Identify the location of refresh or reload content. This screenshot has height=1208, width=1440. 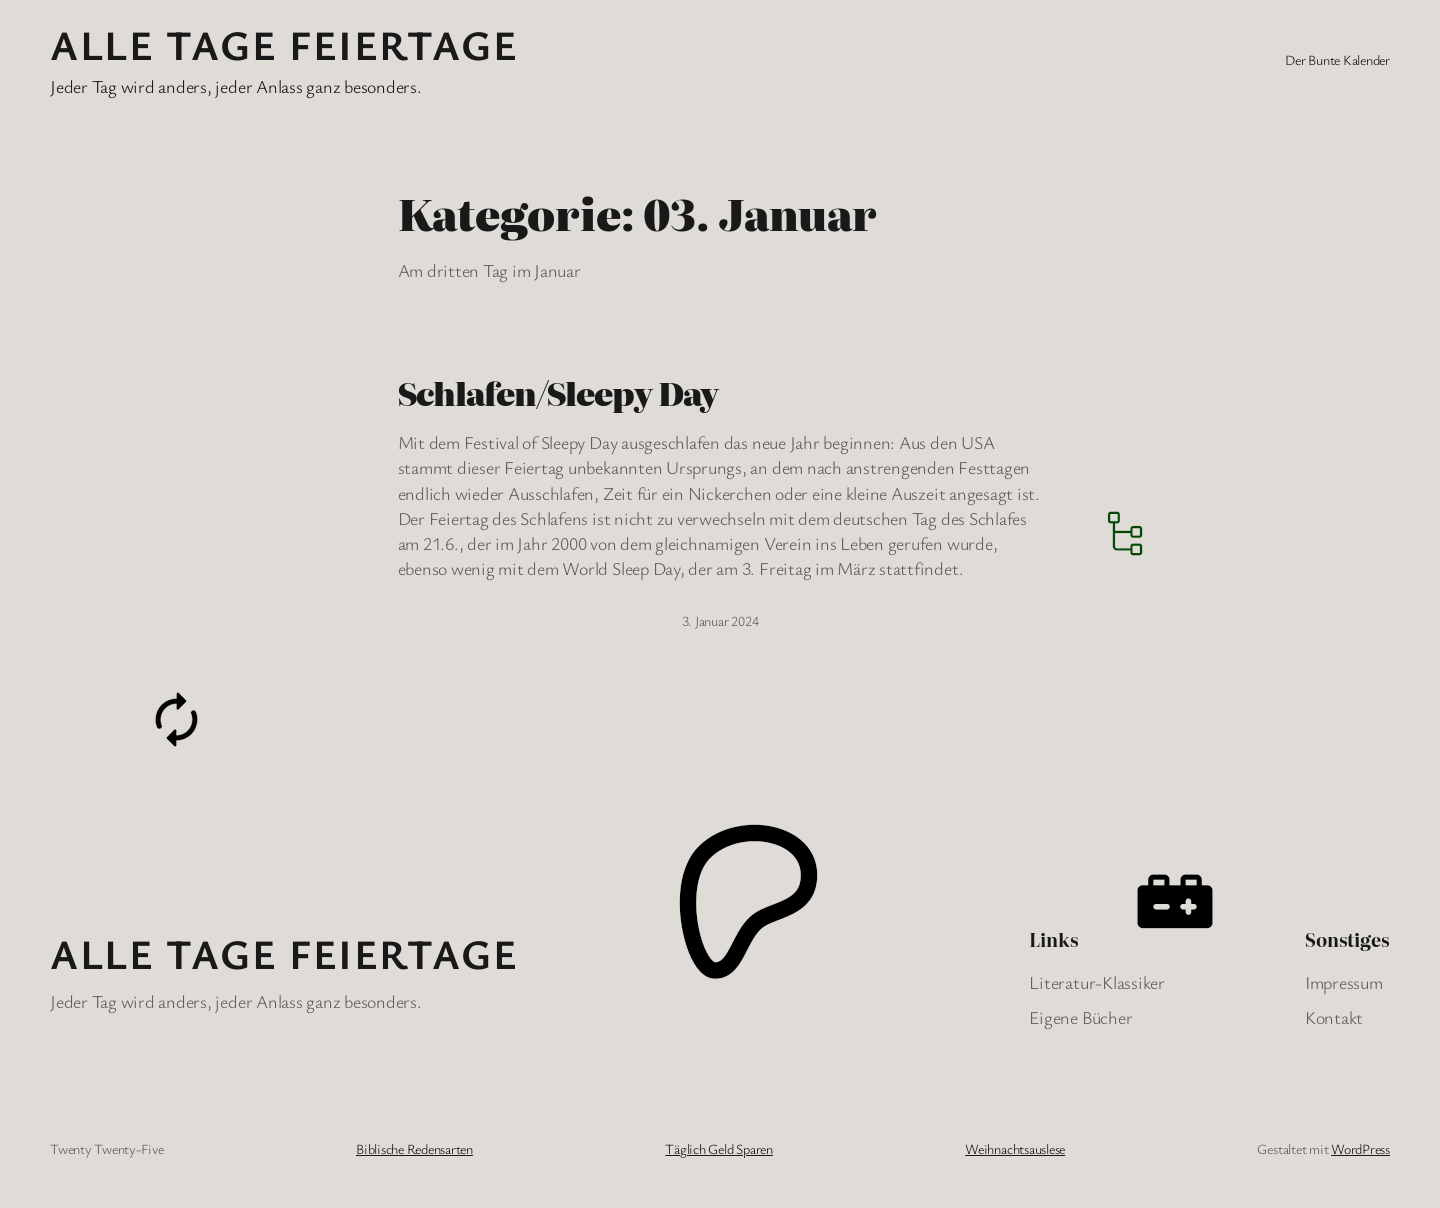
(176, 719).